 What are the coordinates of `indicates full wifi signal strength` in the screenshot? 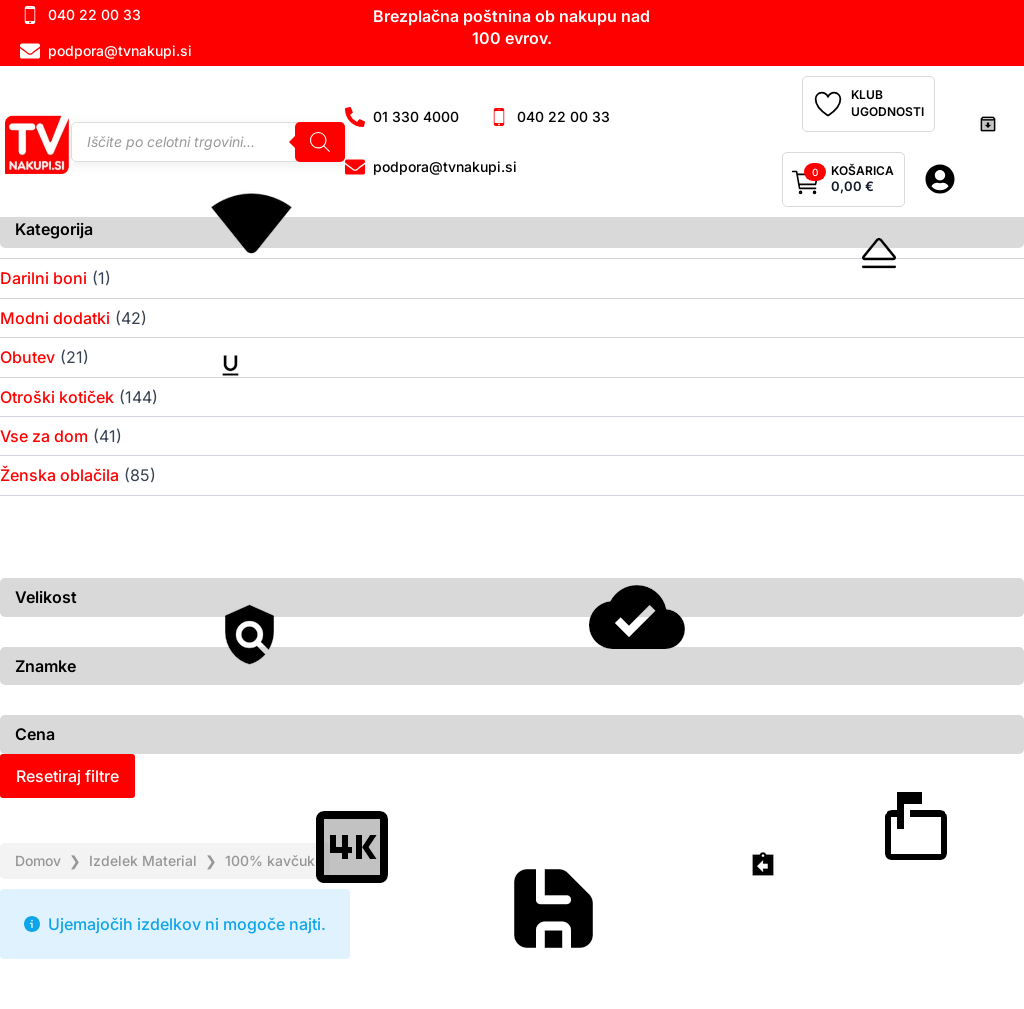 It's located at (251, 224).